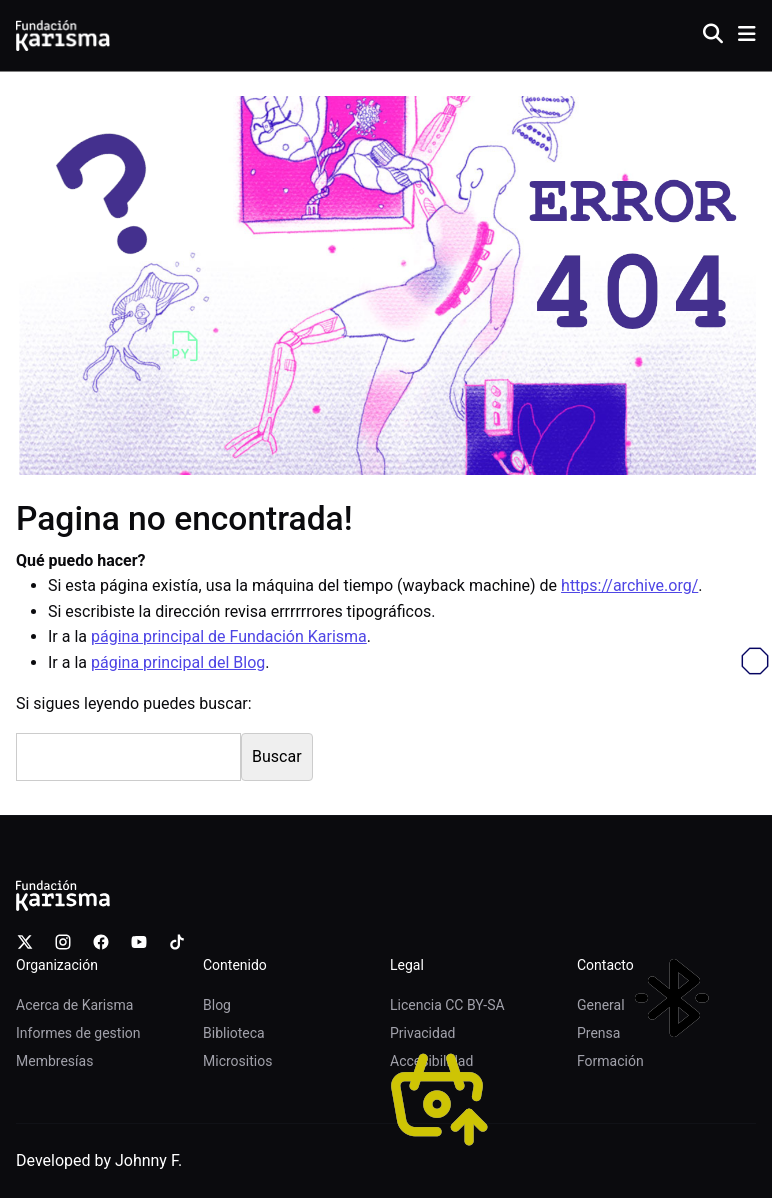  What do you see at coordinates (437, 1095) in the screenshot?
I see `upload items from your basket` at bounding box center [437, 1095].